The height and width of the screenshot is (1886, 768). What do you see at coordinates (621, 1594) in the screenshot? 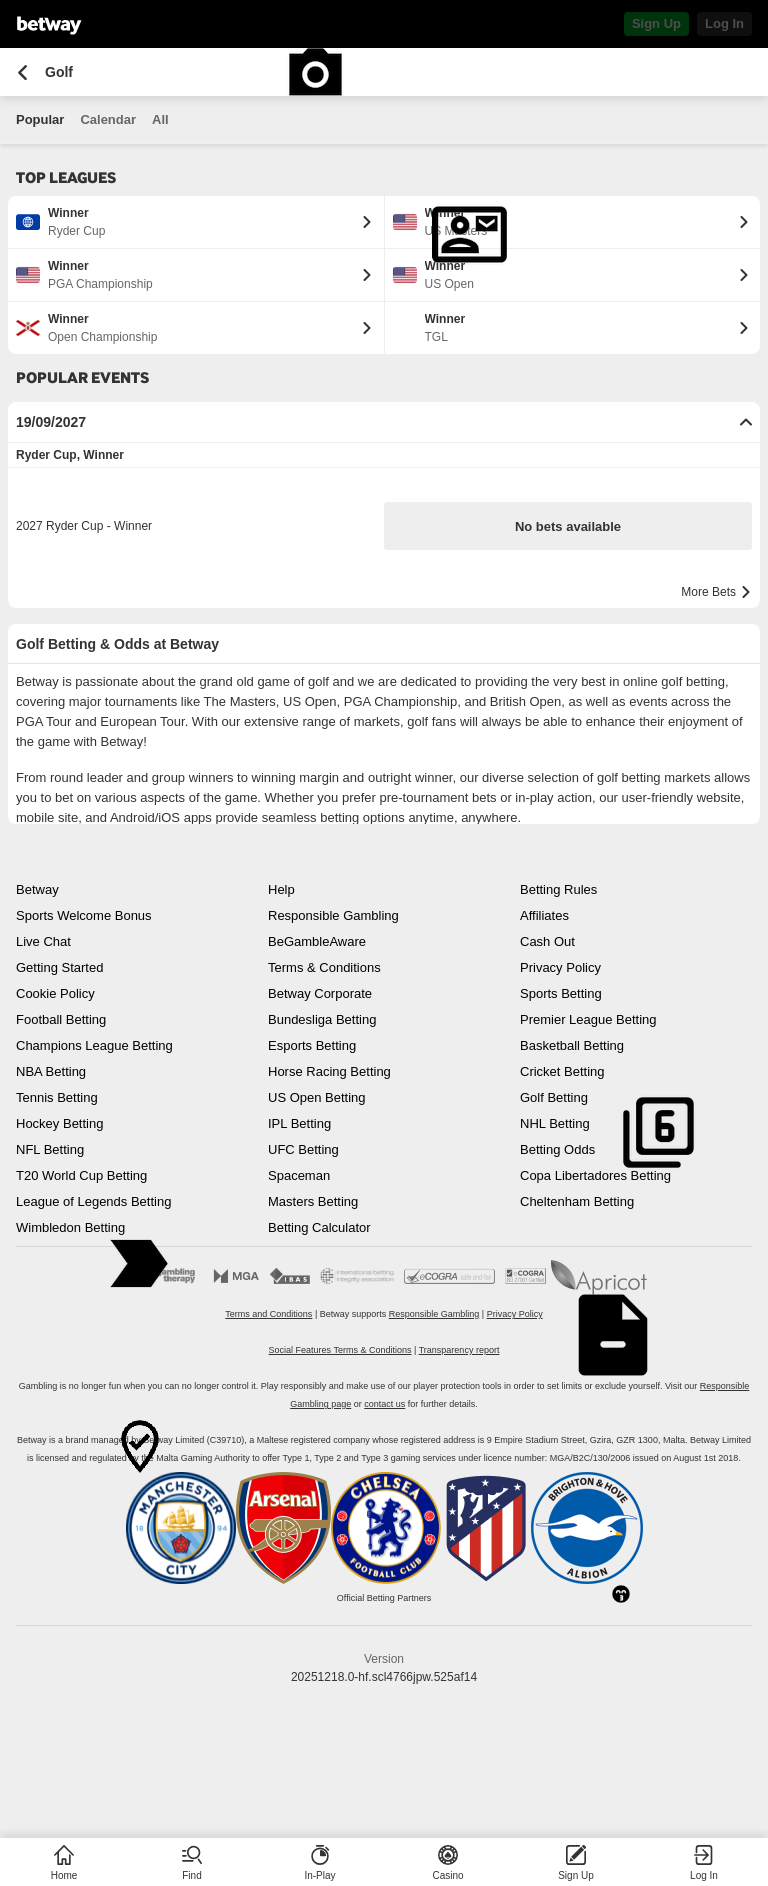
I see `send a kiss or affectionate reaction` at bounding box center [621, 1594].